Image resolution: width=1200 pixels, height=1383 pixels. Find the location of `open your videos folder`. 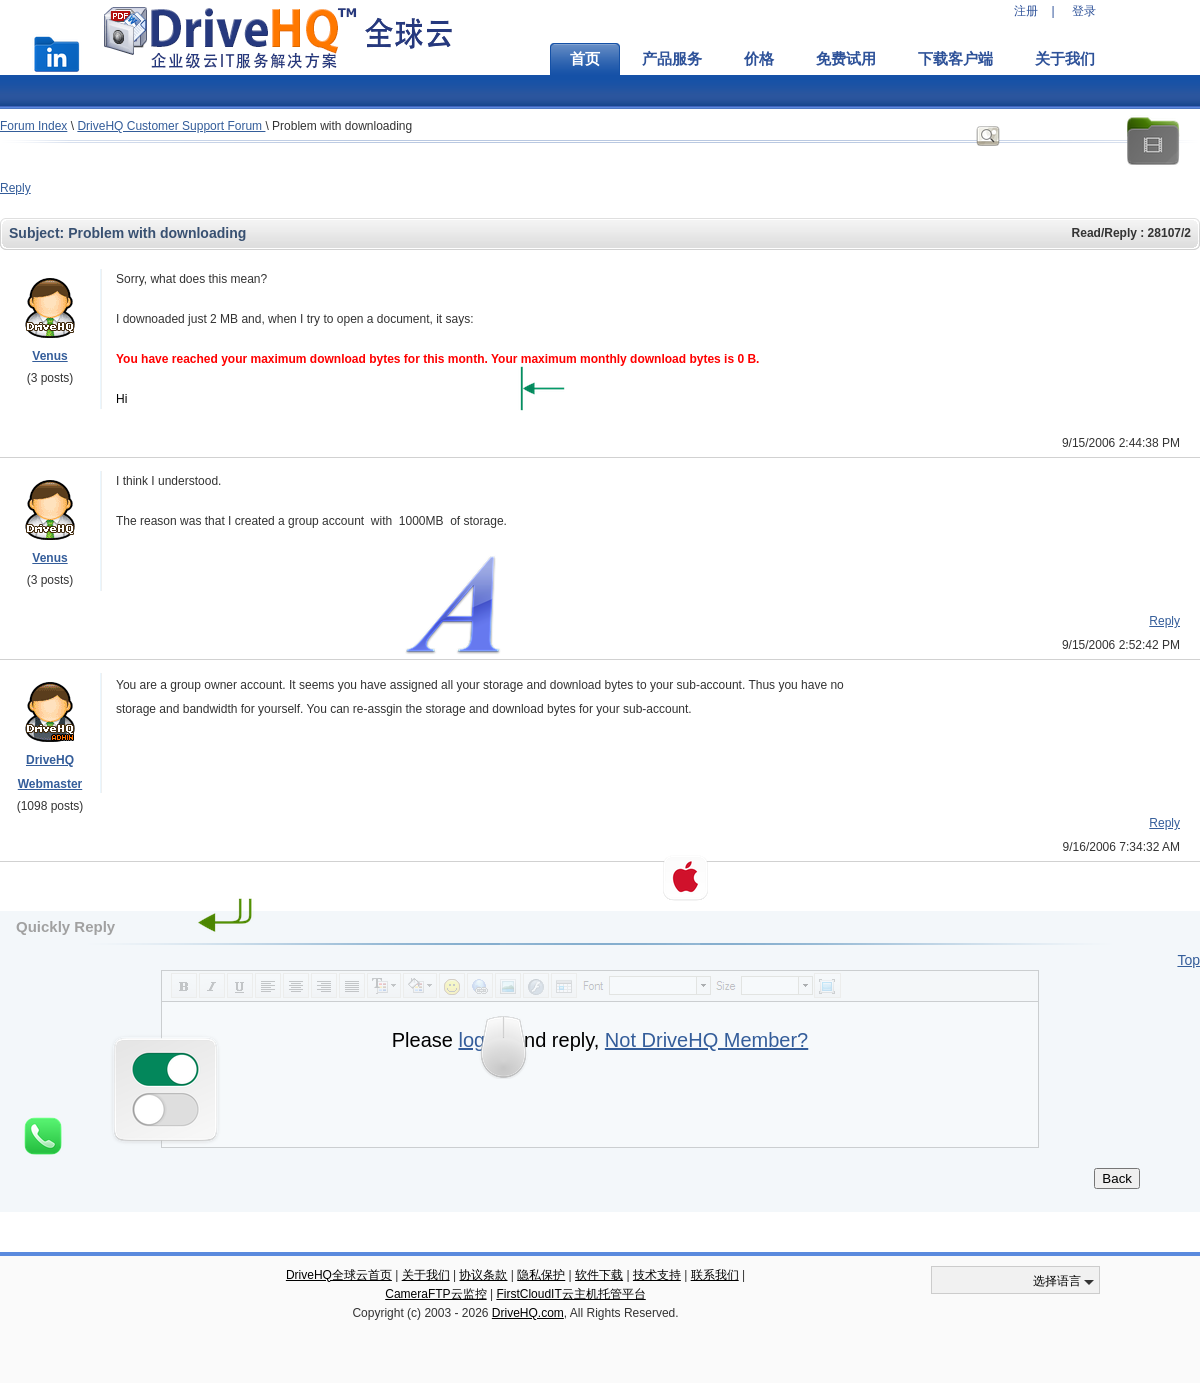

open your videos folder is located at coordinates (1153, 141).